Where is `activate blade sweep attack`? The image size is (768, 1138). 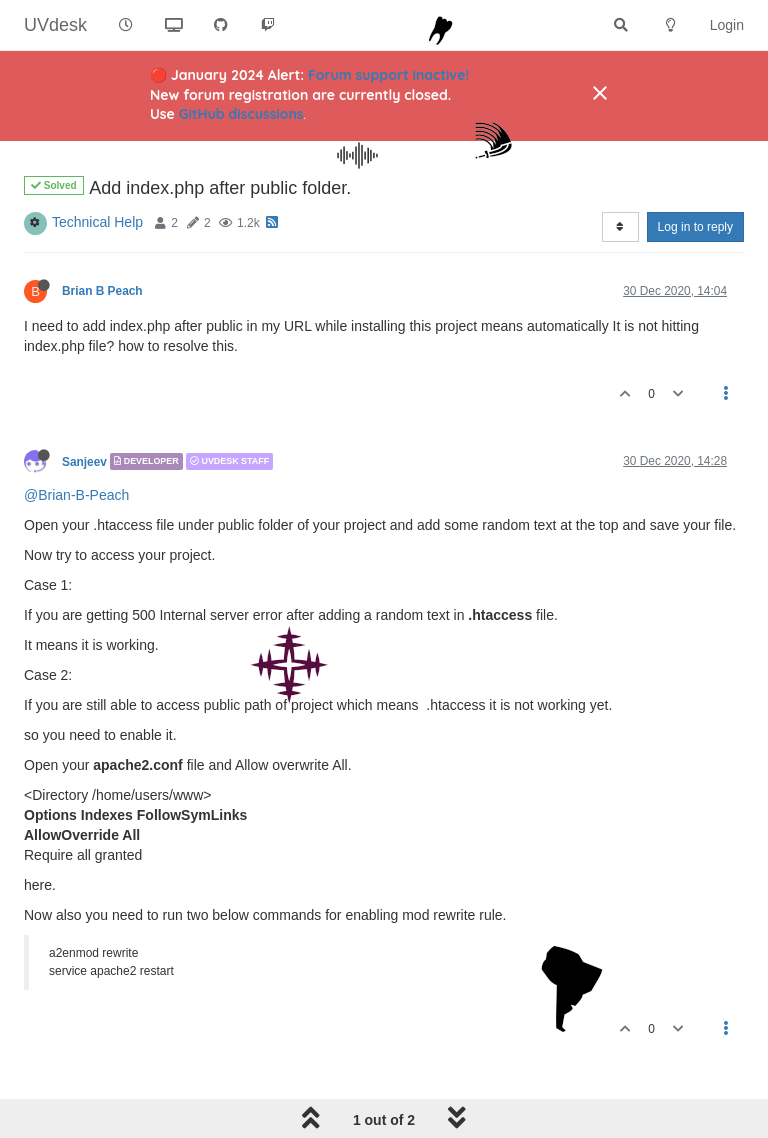
activate blade sweep attack is located at coordinates (493, 140).